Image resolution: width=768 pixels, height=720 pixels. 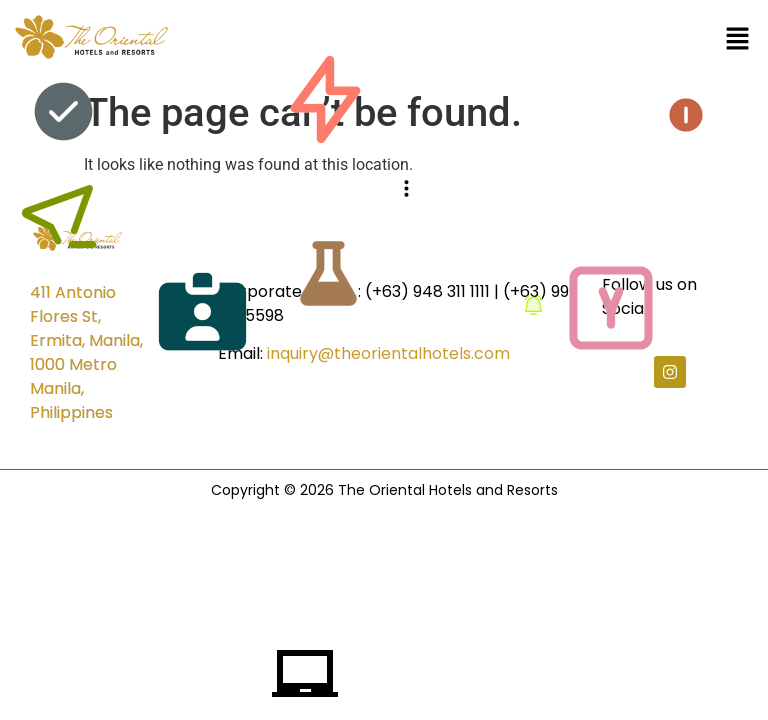 I want to click on remove a saved location, so click(x=58, y=220).